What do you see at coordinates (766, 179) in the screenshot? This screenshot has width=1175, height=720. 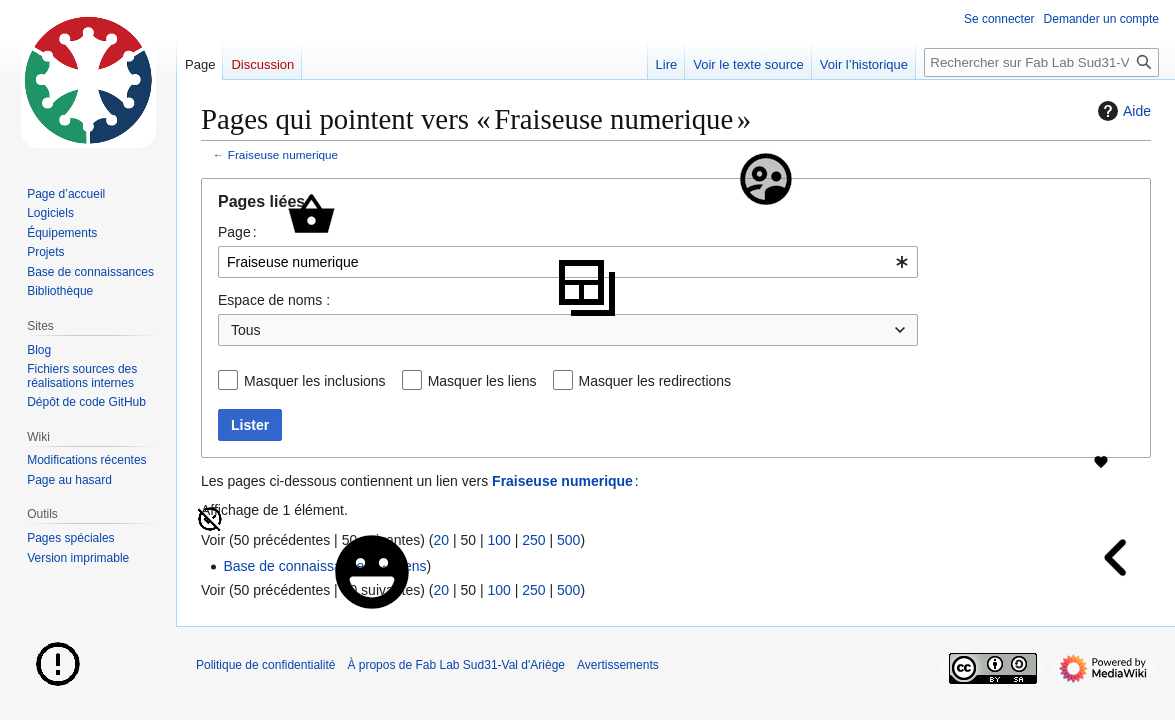 I see `view supervised or child accounts` at bounding box center [766, 179].